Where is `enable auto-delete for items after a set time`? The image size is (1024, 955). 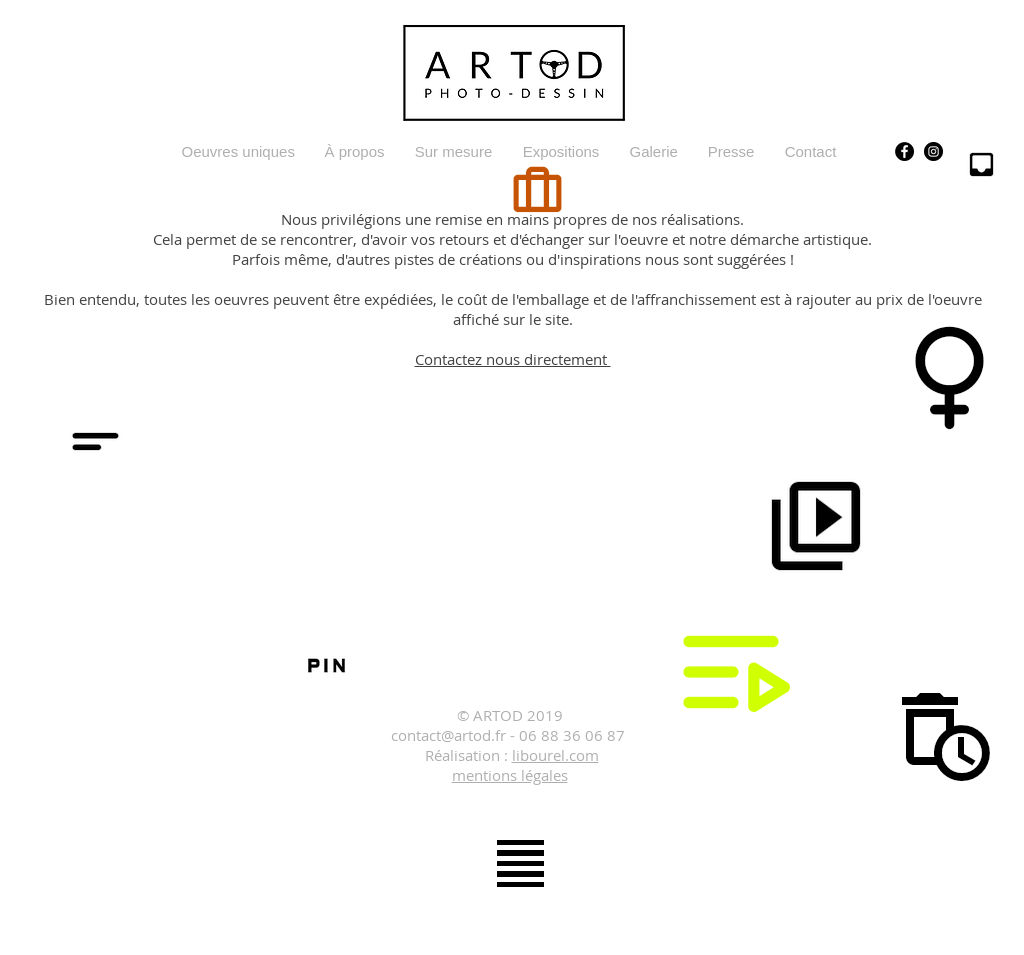
enable auto-delete for items after a set time is located at coordinates (946, 737).